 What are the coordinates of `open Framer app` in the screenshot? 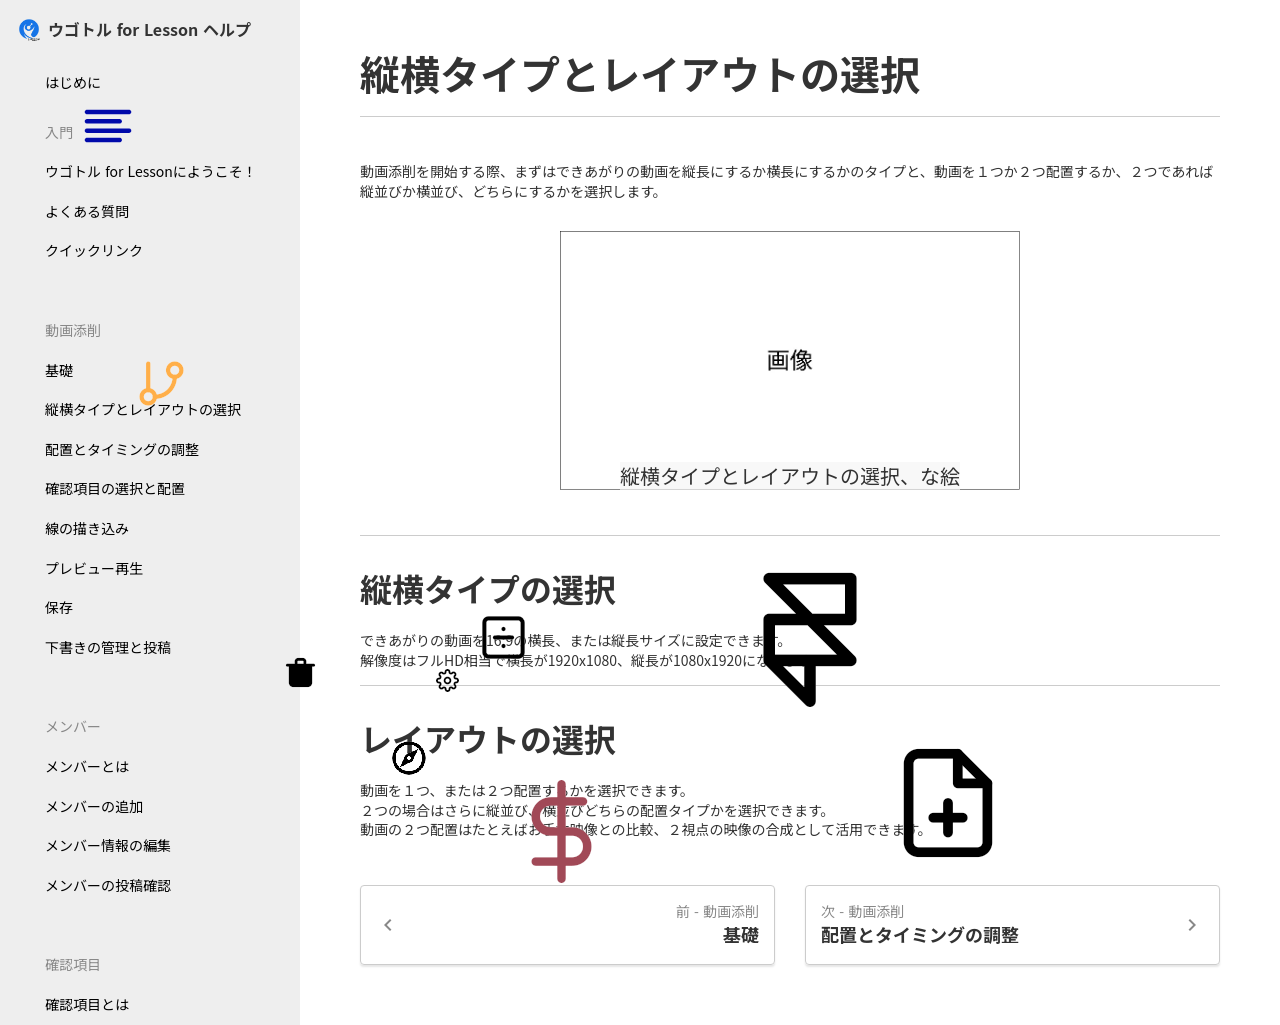 It's located at (810, 637).